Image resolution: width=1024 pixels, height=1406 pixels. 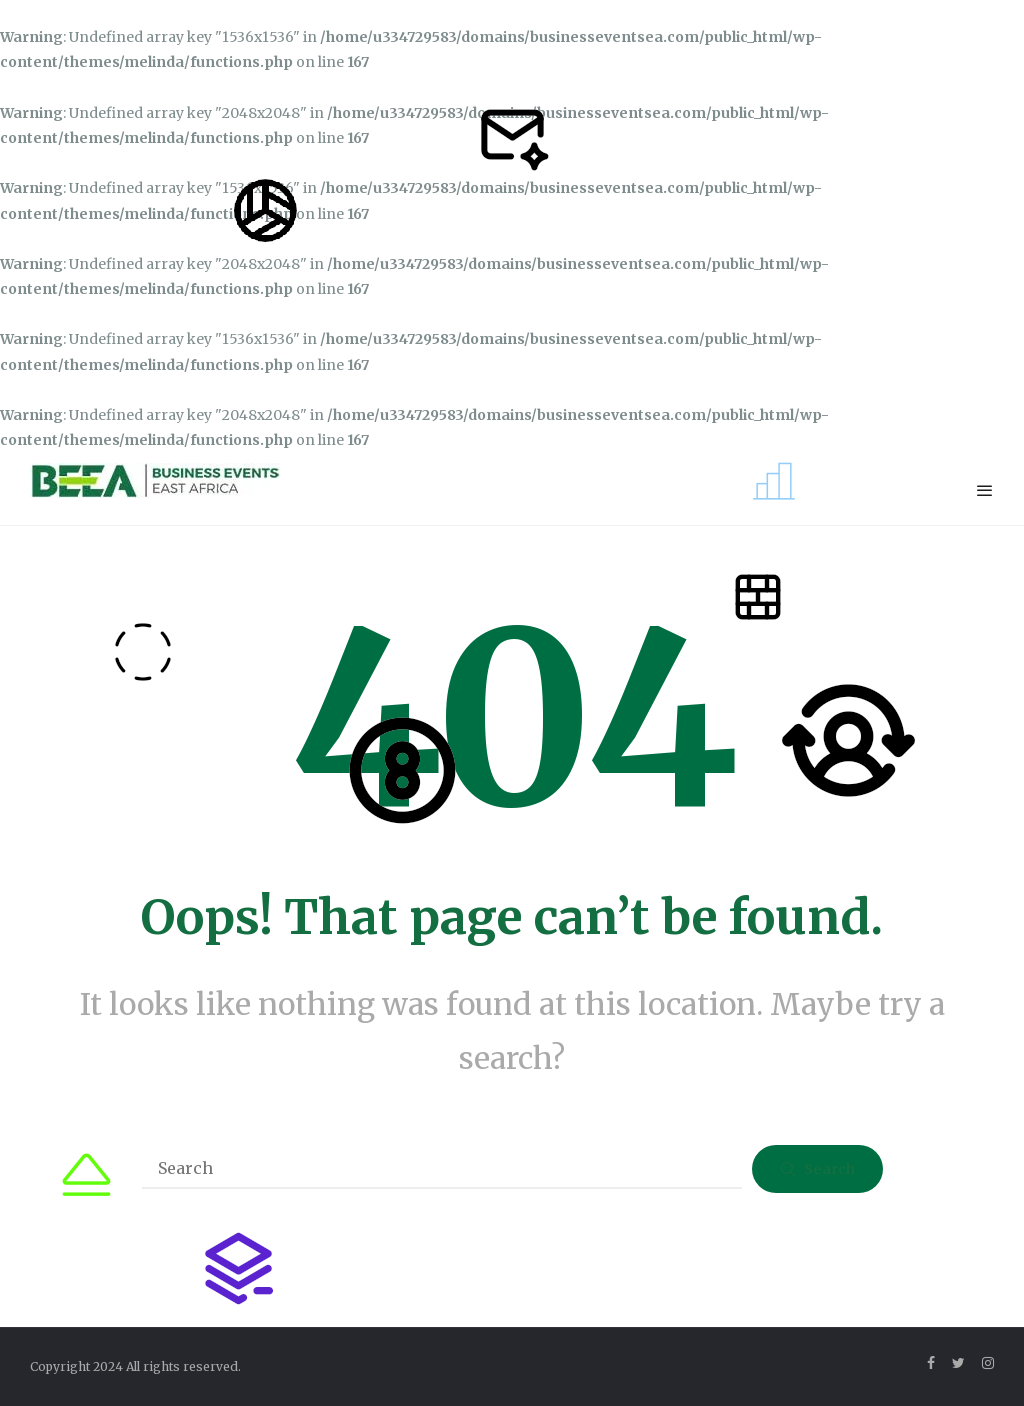 What do you see at coordinates (758, 597) in the screenshot?
I see `indicates a firewall or security barrier` at bounding box center [758, 597].